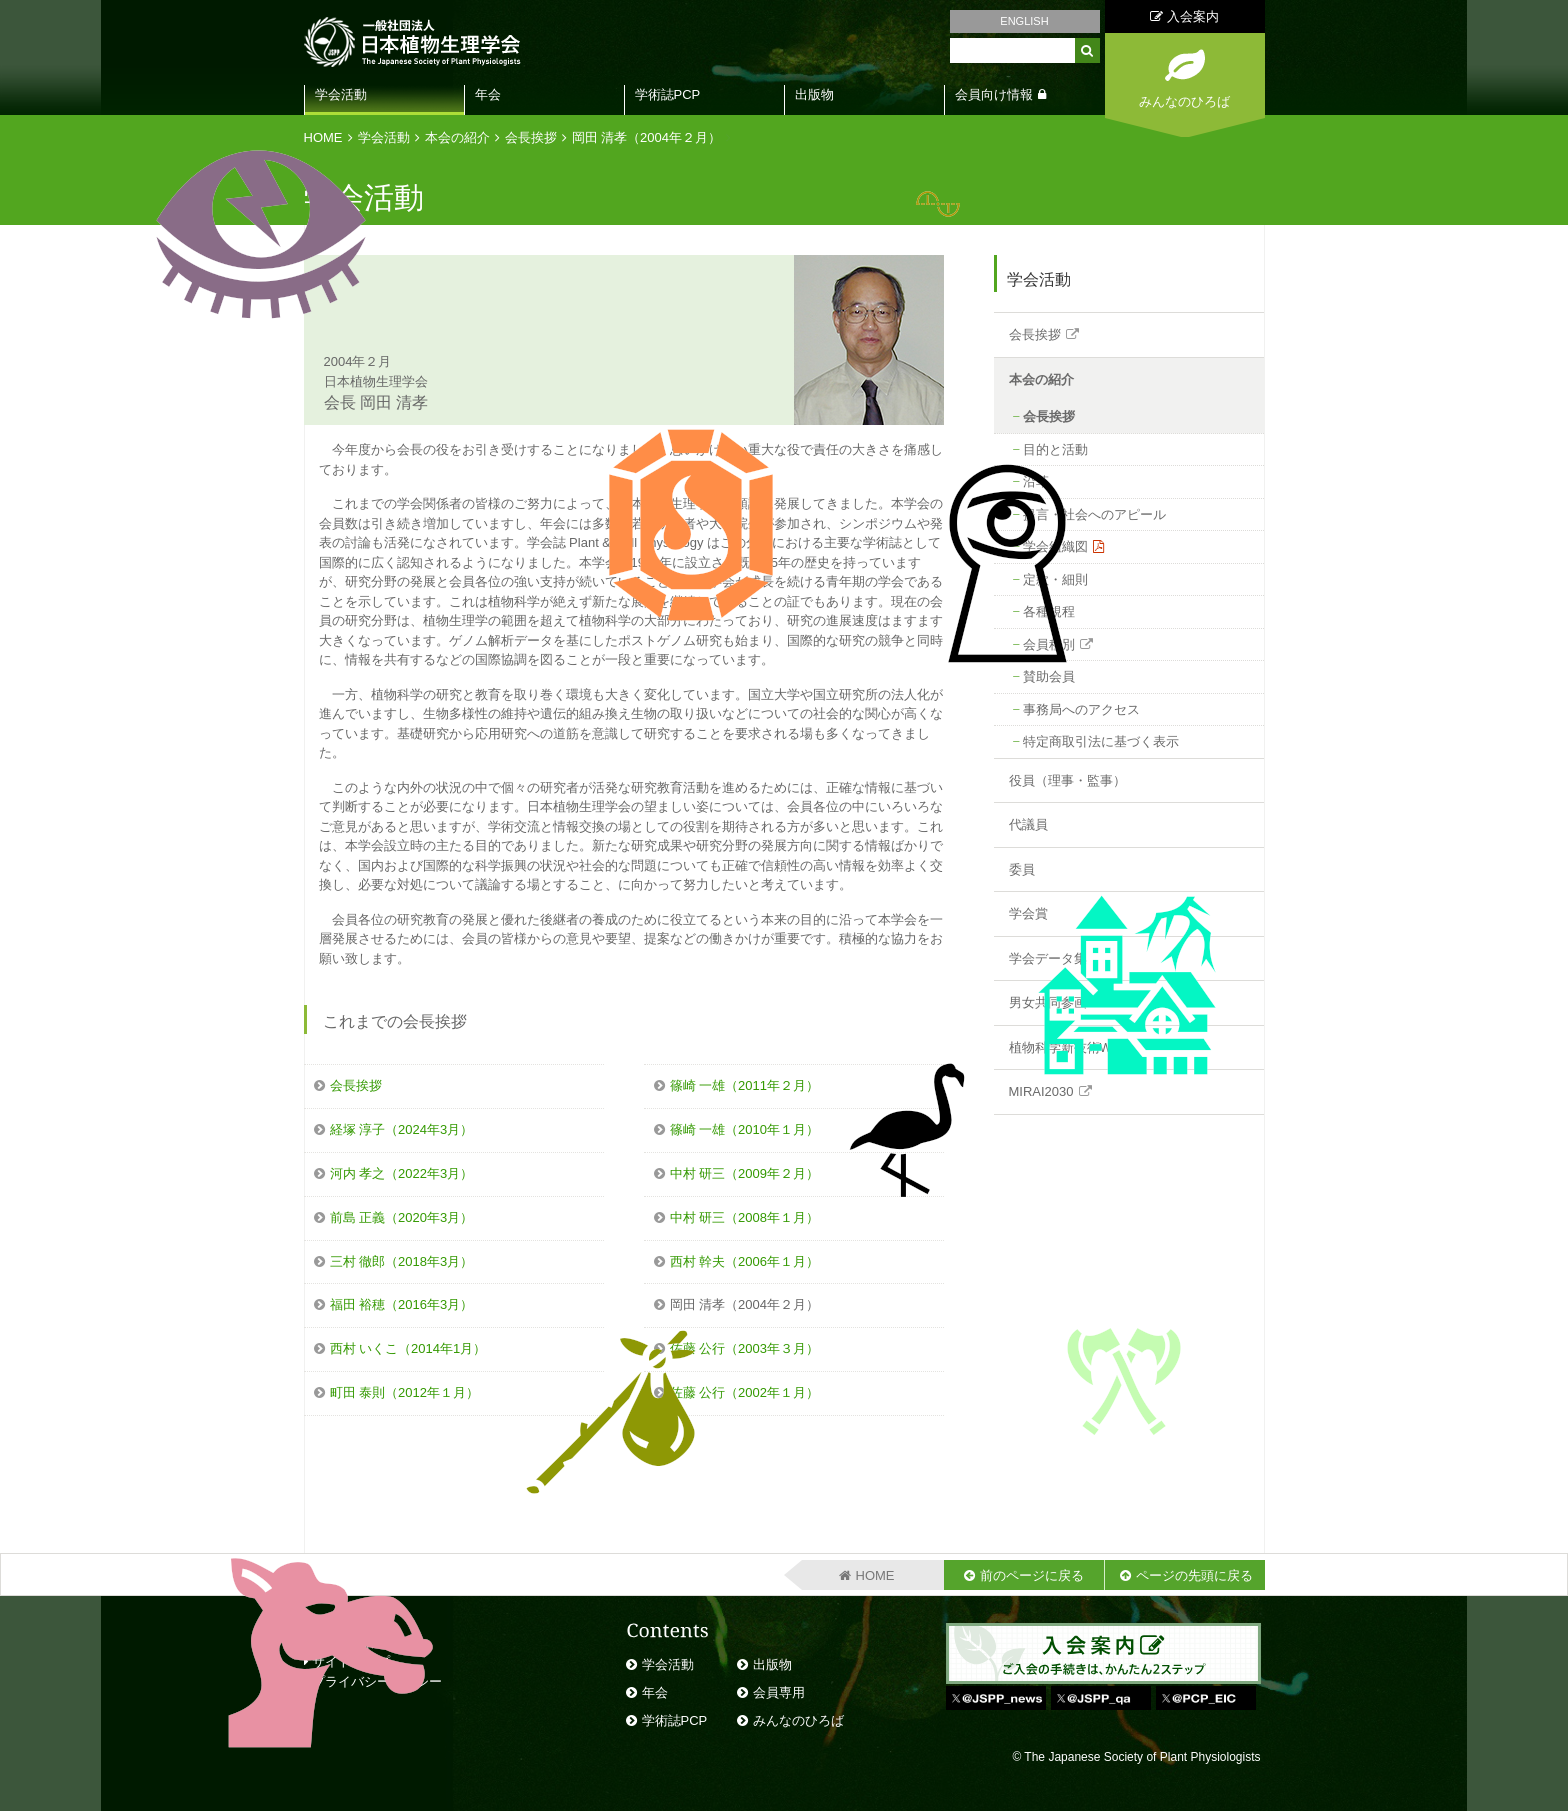 The height and width of the screenshot is (1811, 1568). Describe the element at coordinates (608, 1410) in the screenshot. I see `travel or journey-related game feature` at that location.